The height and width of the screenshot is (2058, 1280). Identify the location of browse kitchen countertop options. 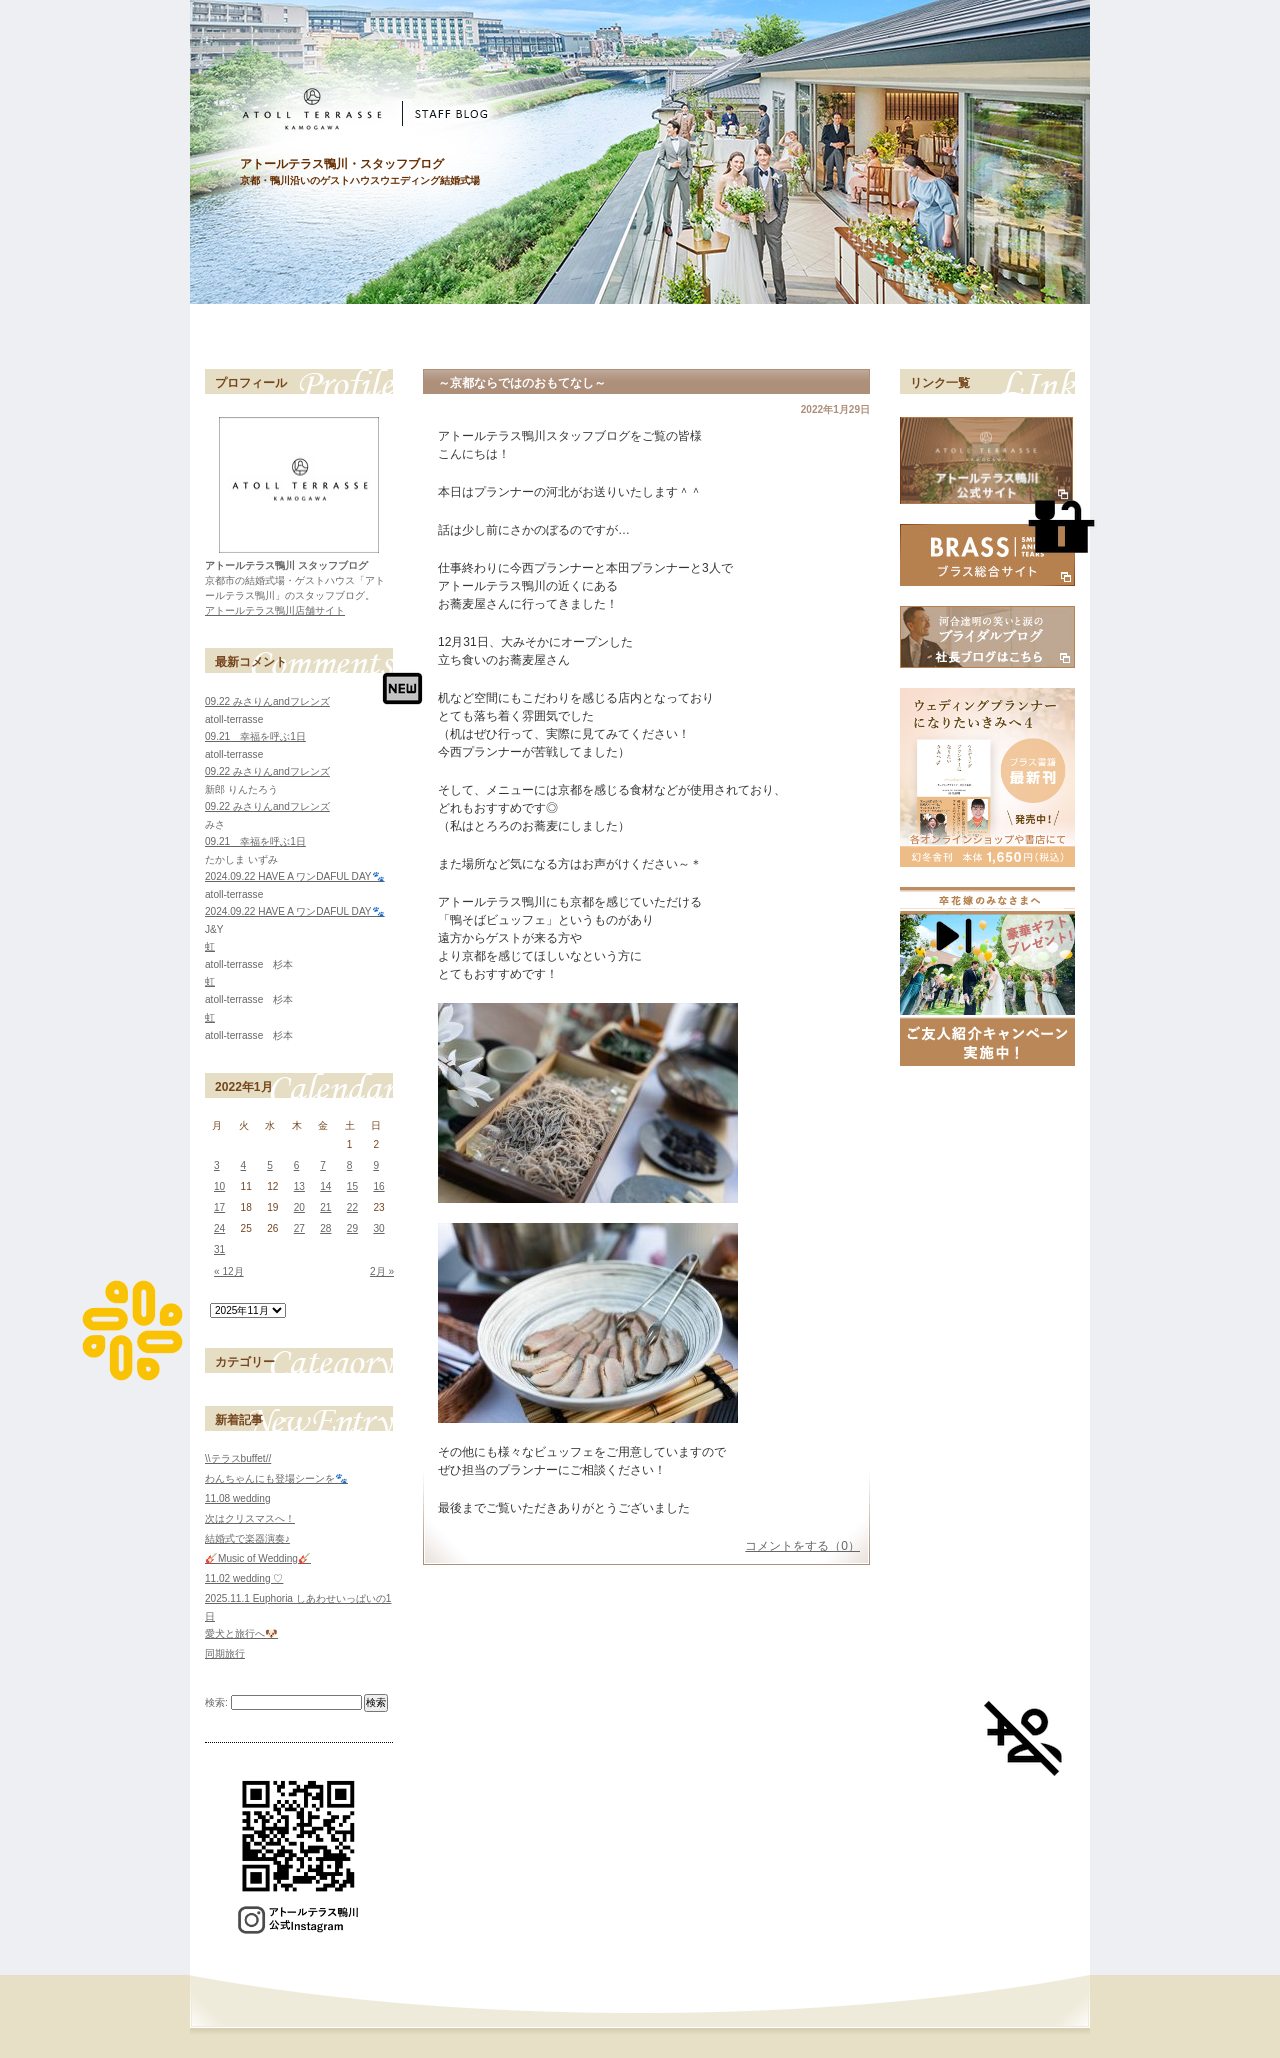
(1061, 526).